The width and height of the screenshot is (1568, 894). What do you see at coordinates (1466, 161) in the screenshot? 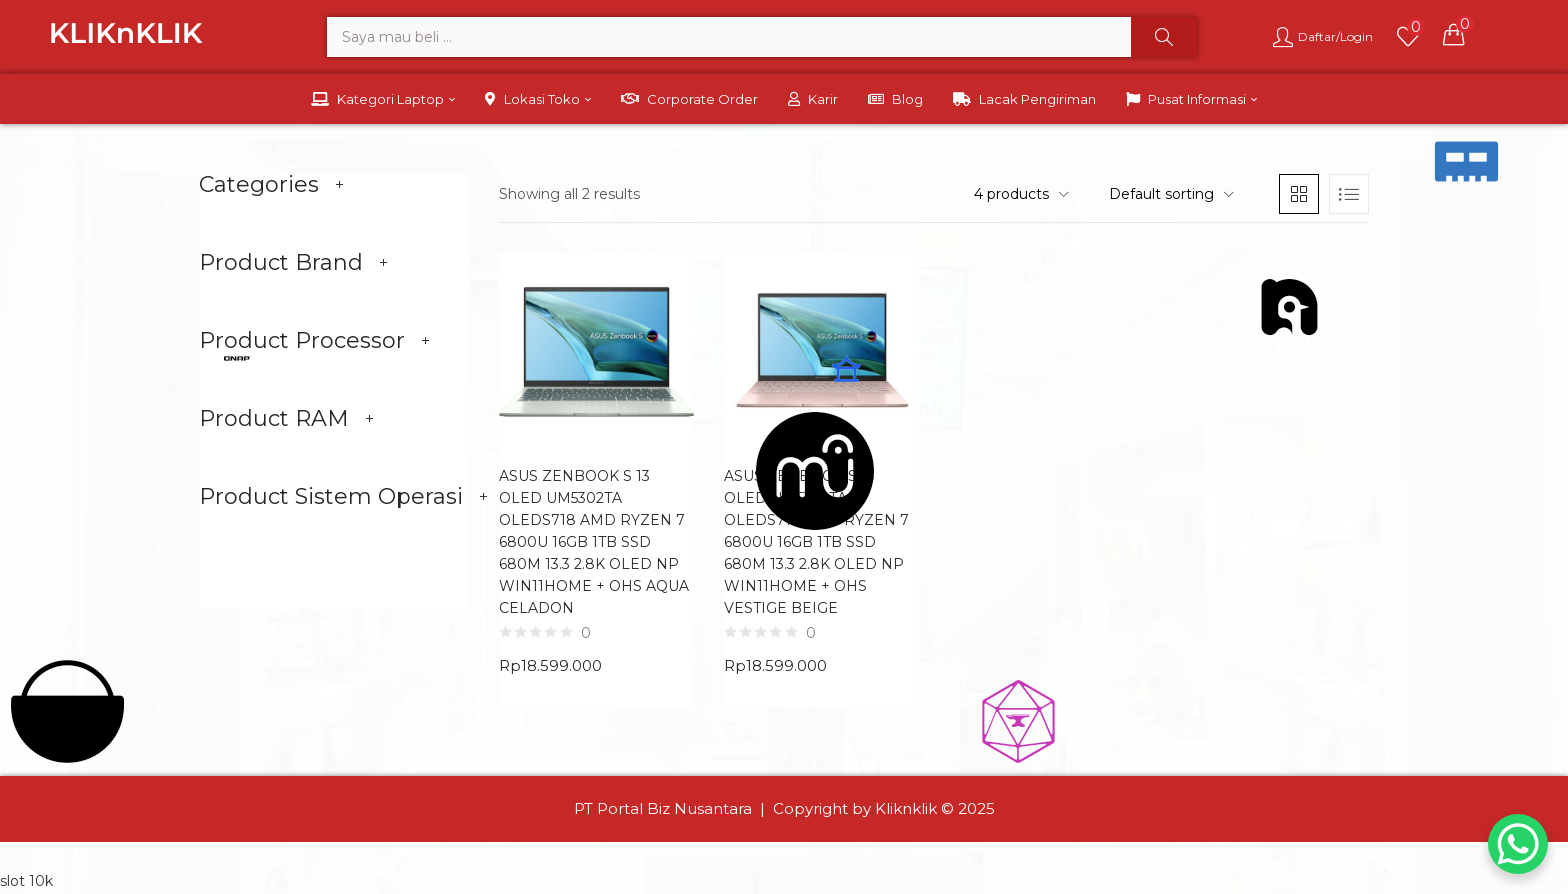
I see `view RAM or memory usage` at bounding box center [1466, 161].